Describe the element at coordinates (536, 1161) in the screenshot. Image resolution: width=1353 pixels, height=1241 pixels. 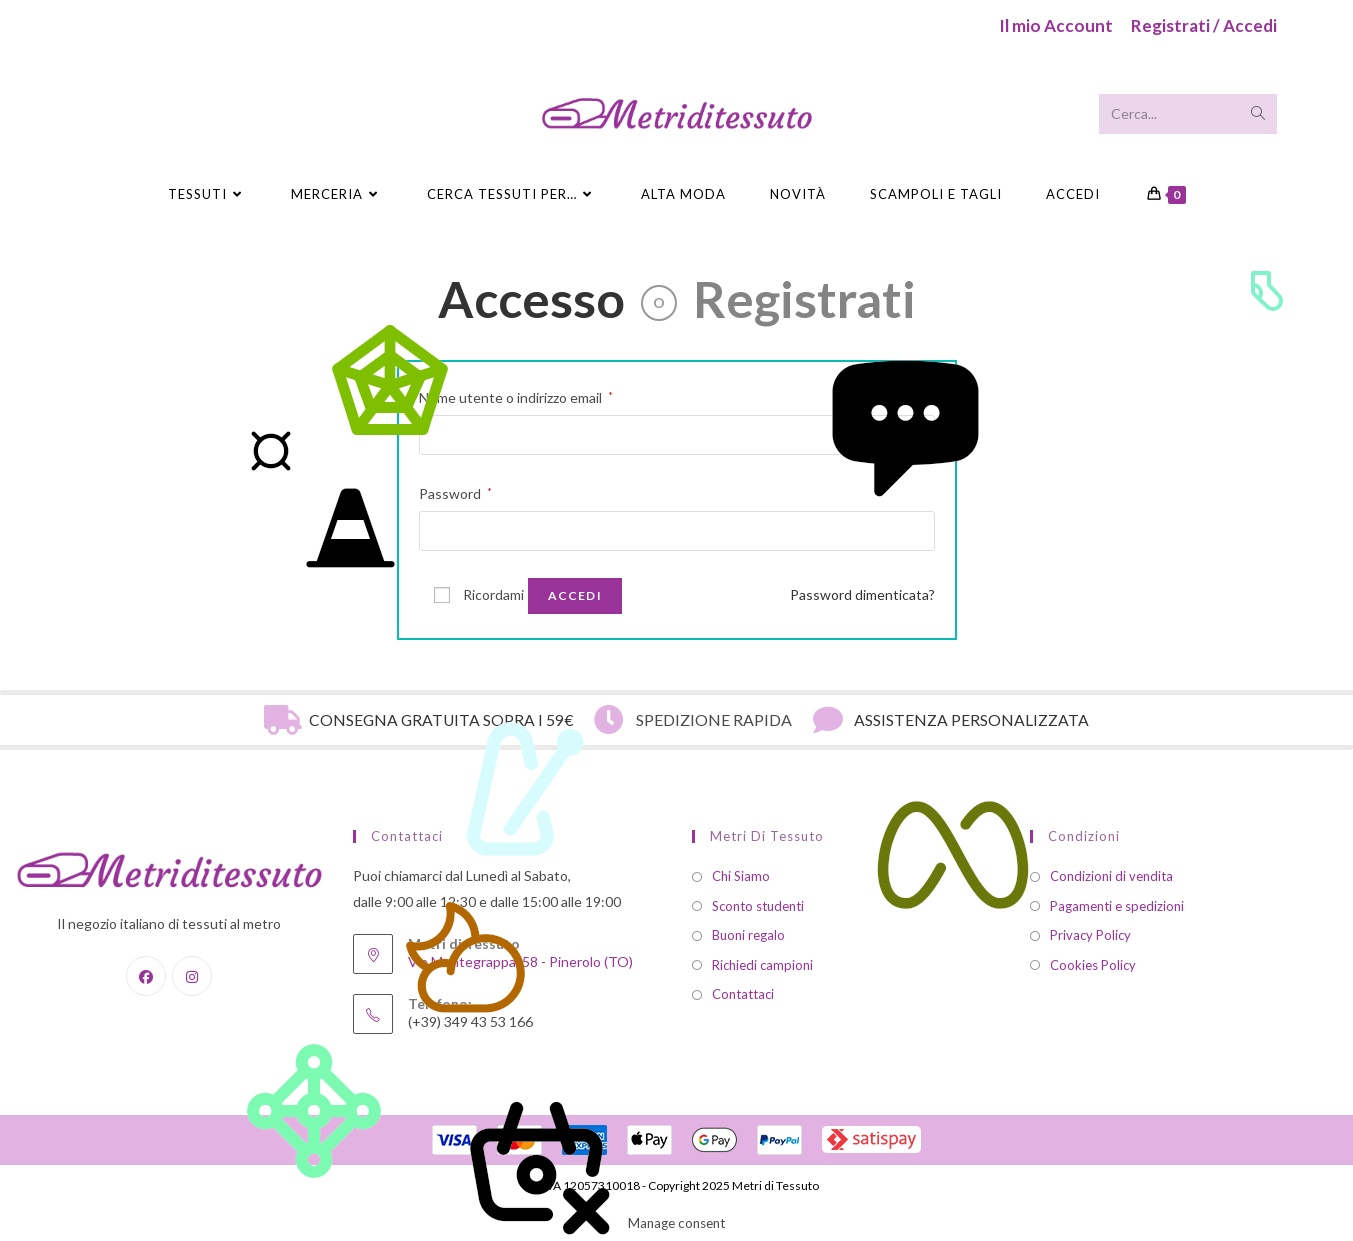
I see `remove item from basket` at that location.